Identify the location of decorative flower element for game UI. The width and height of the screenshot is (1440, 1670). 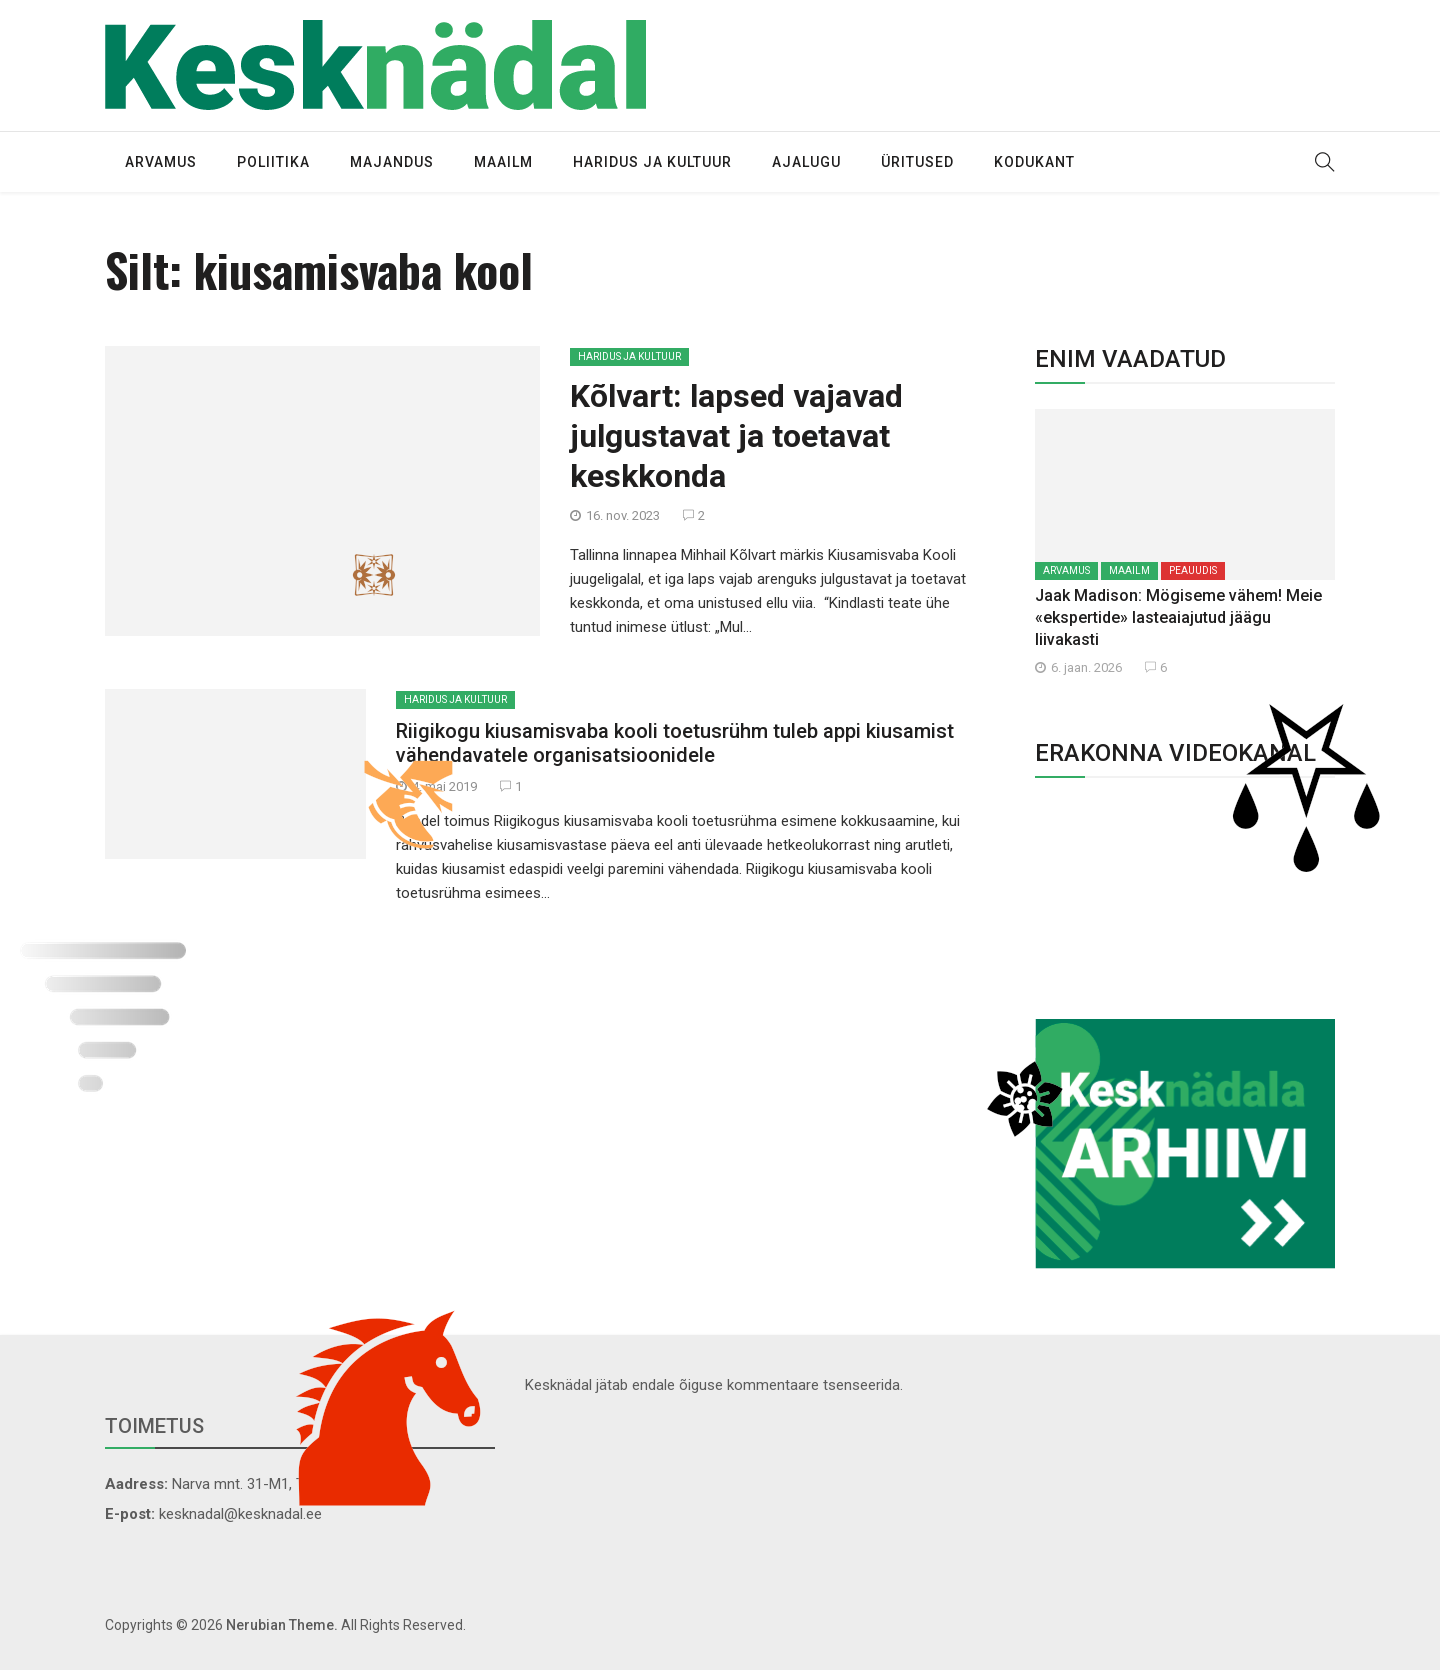
(1025, 1099).